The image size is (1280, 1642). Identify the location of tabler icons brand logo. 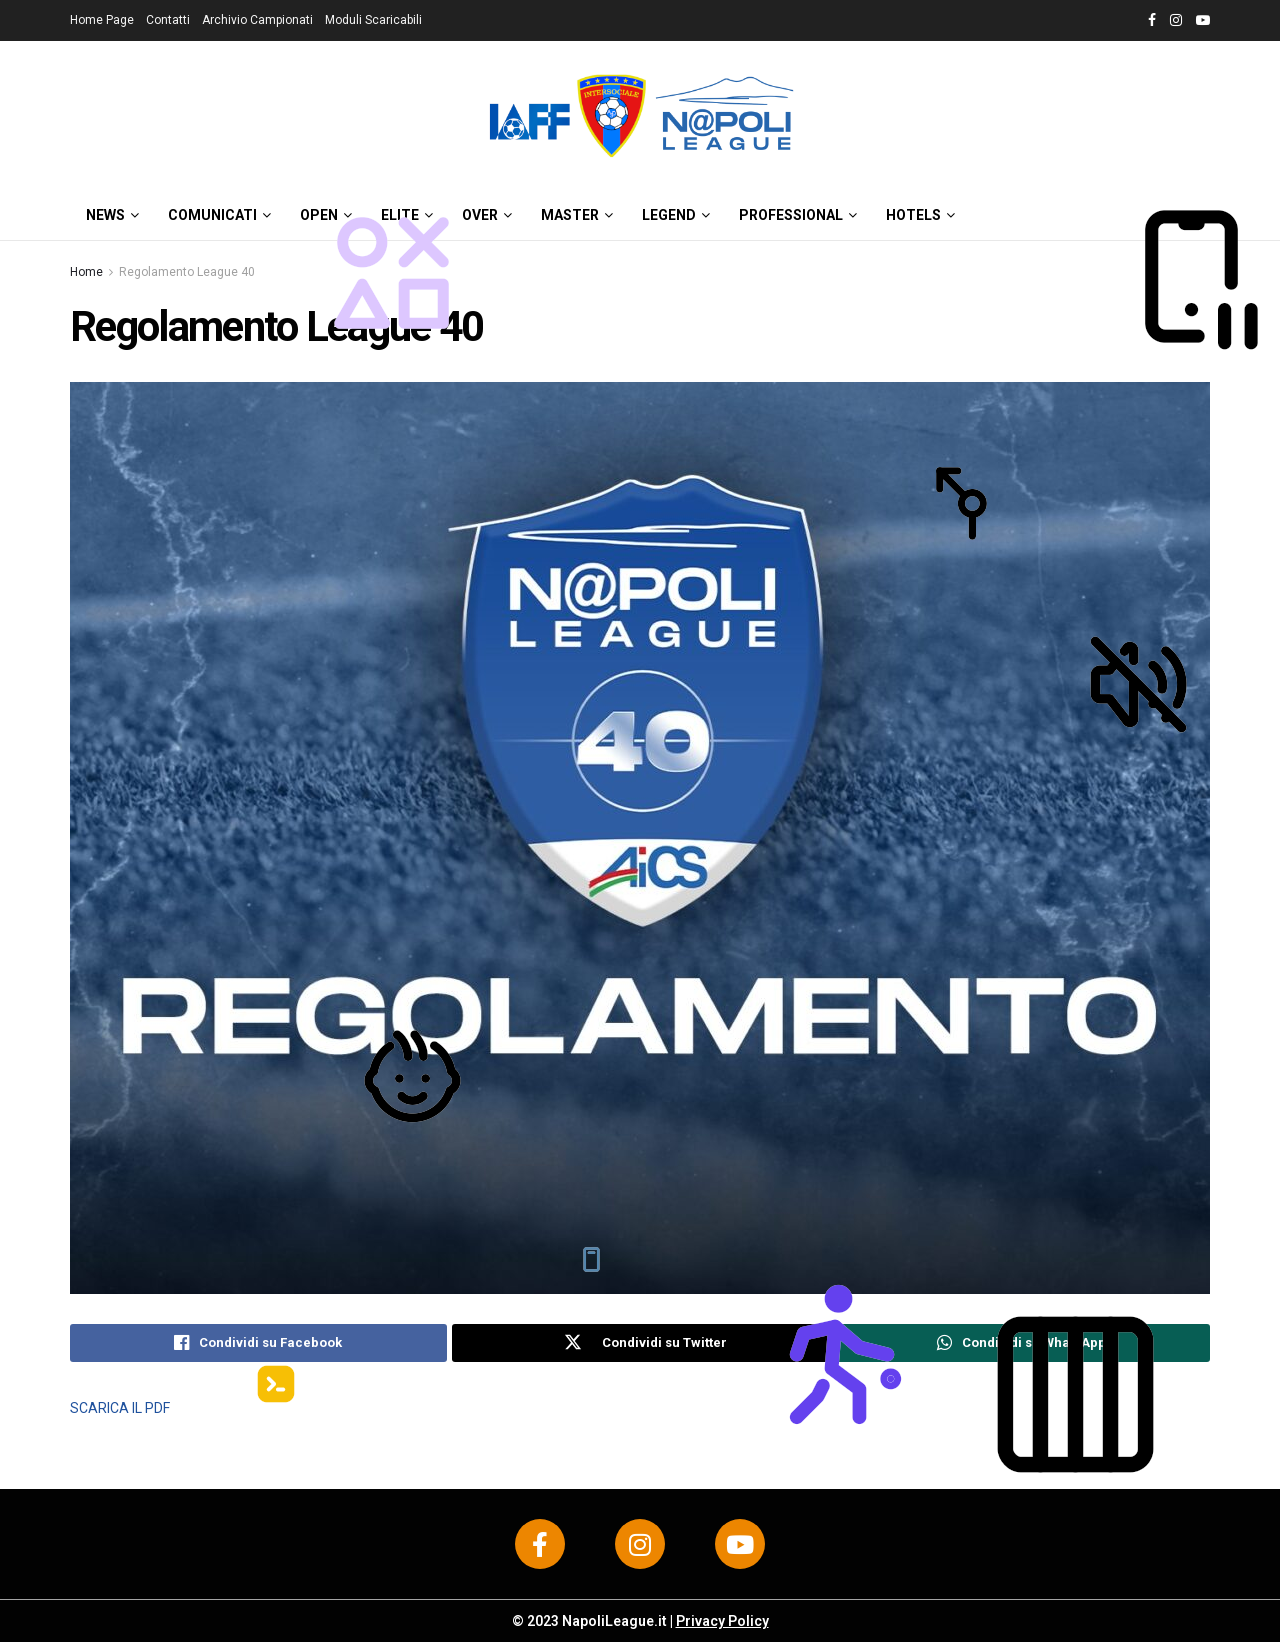
(276, 1384).